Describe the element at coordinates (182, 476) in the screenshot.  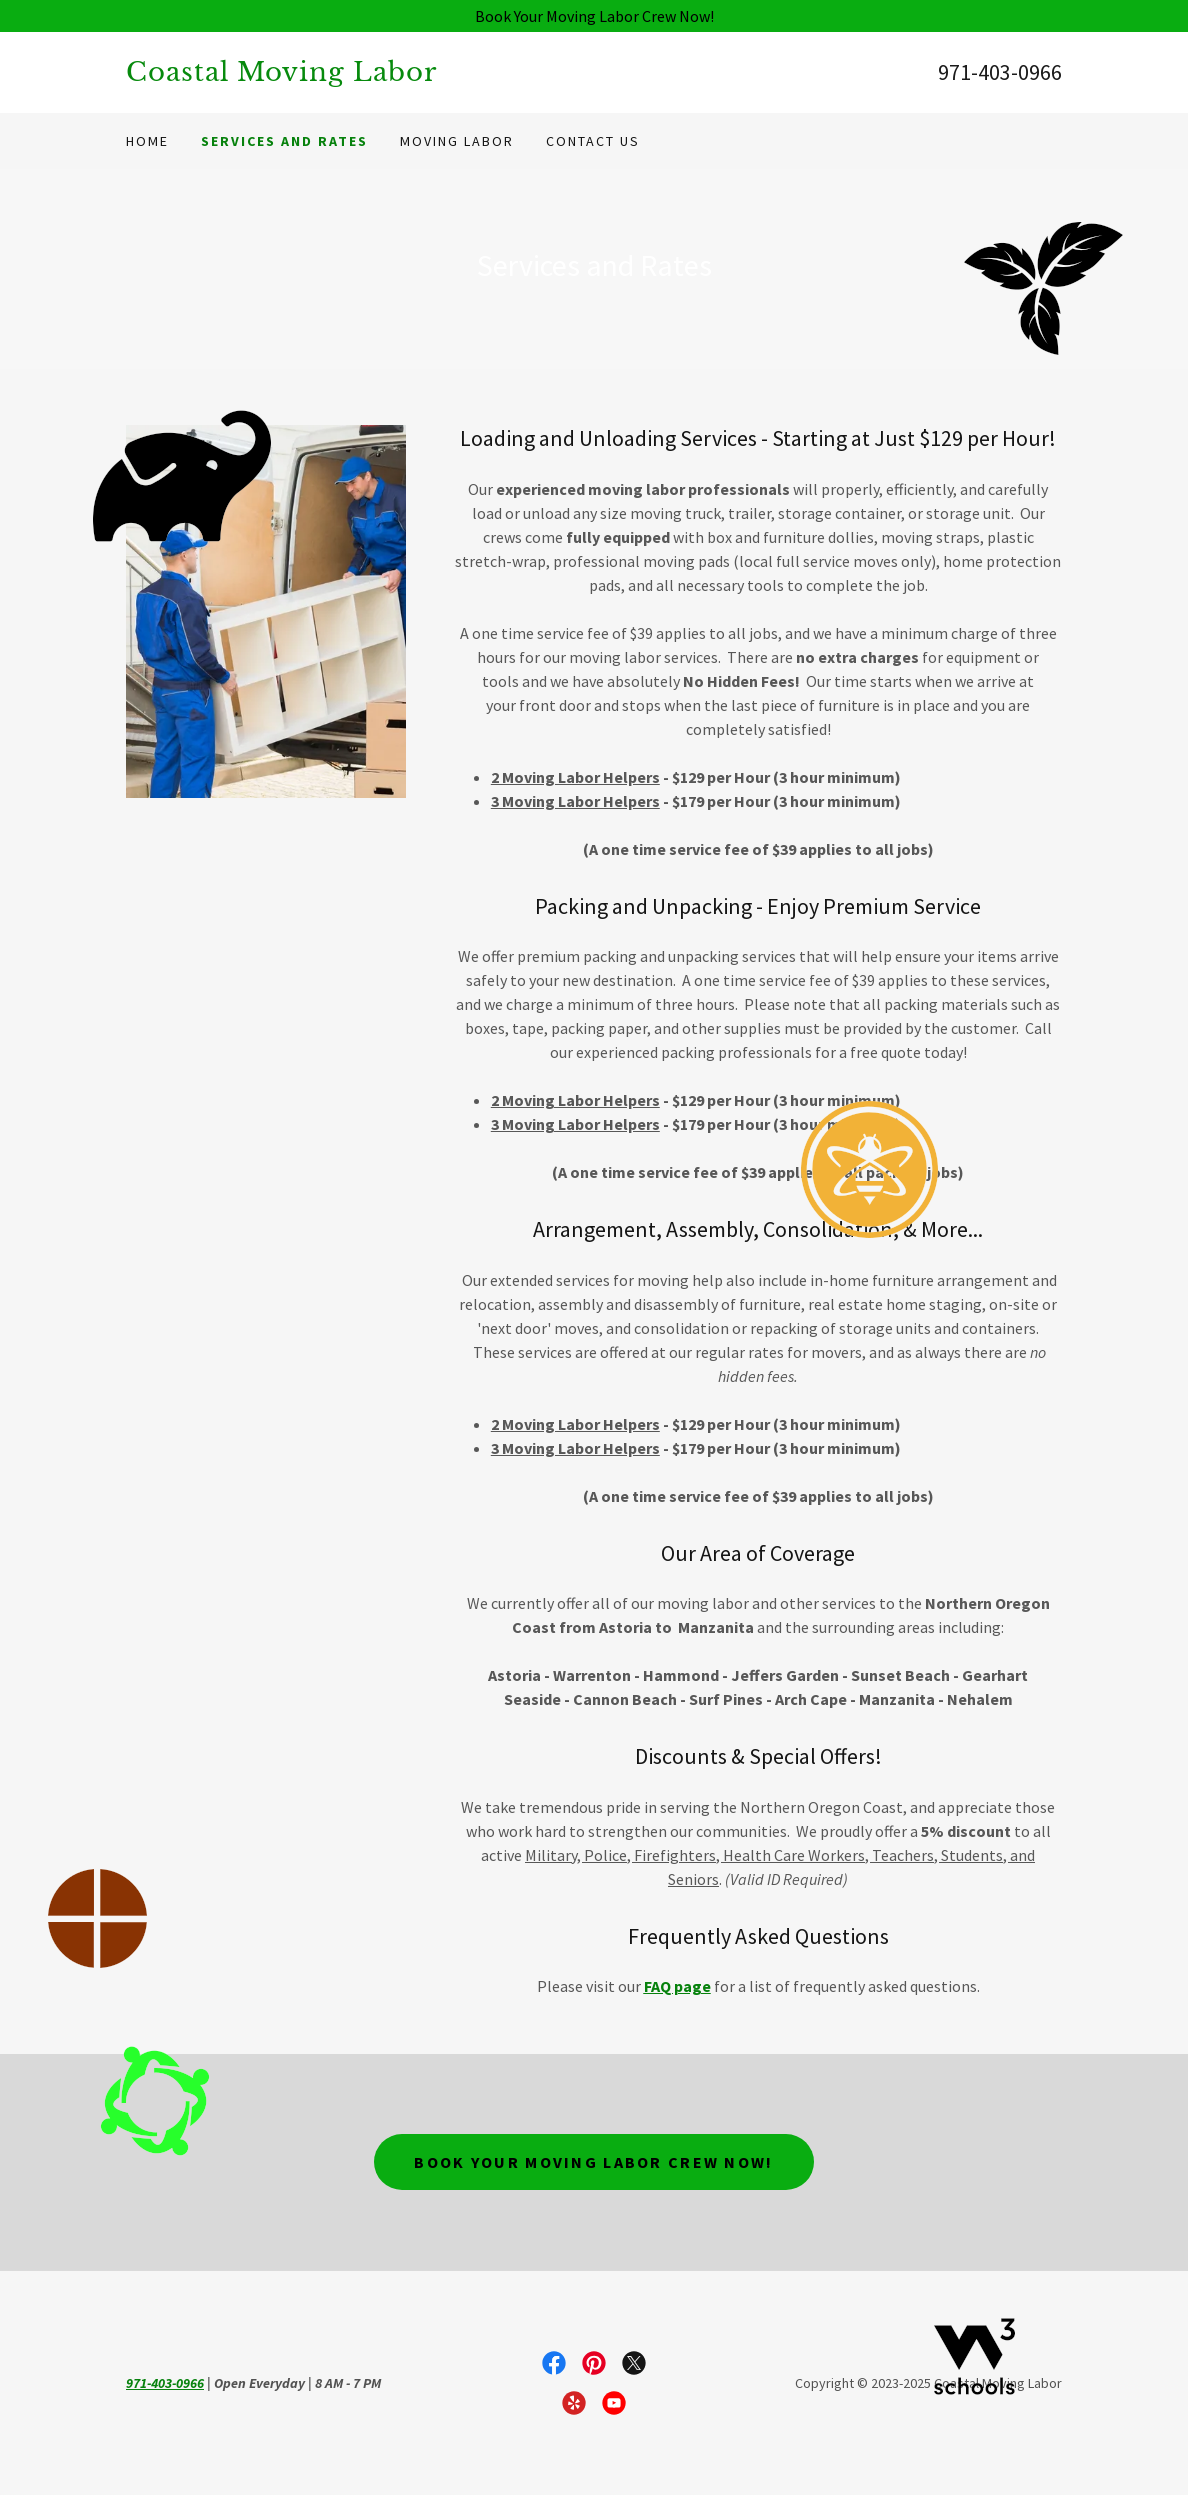
I see `Gradle build automation tool logo` at that location.